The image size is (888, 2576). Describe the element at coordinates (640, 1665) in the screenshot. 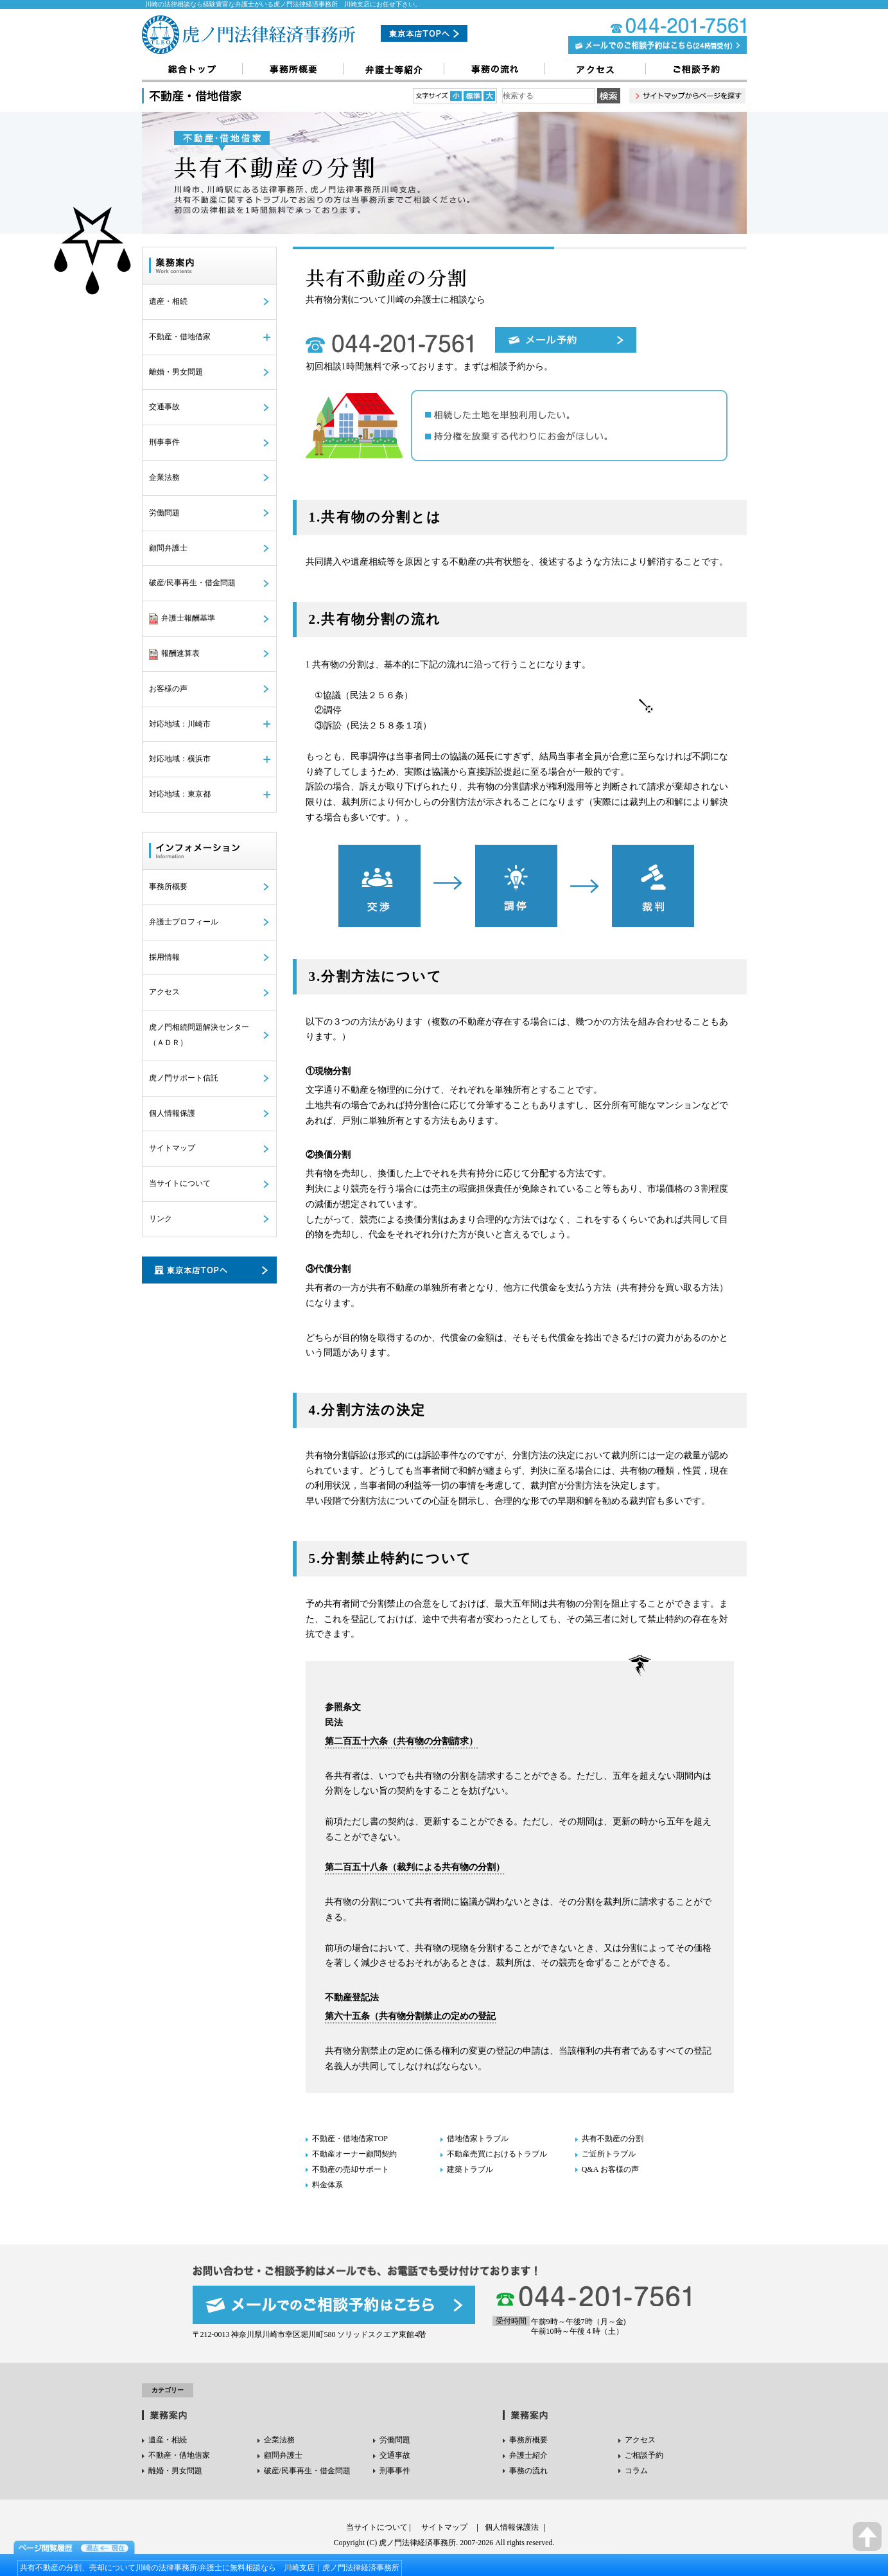

I see `access spell book or magic abilities` at that location.